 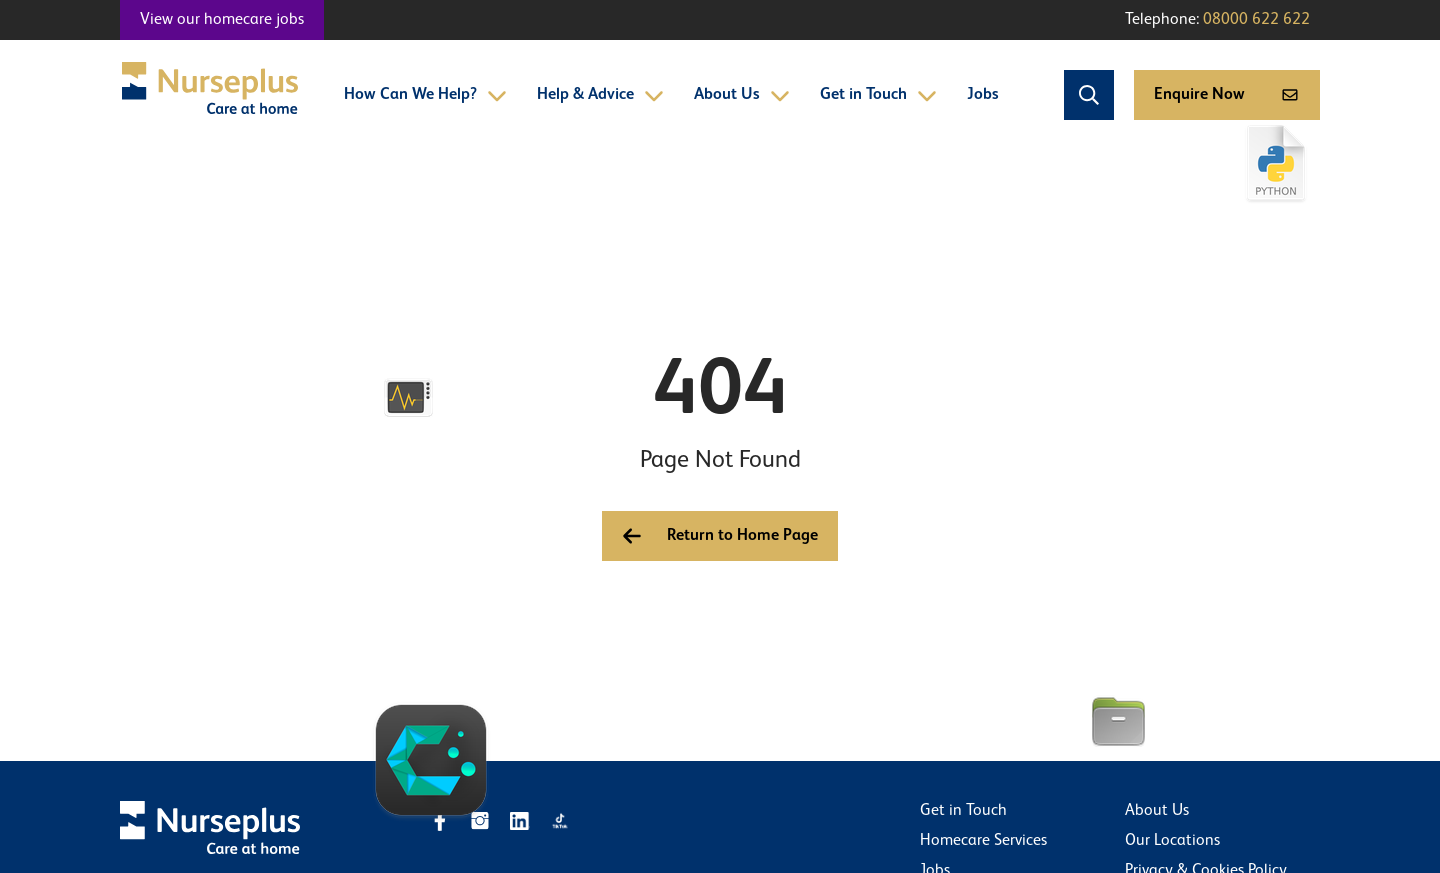 I want to click on a python source code file, so click(x=1276, y=164).